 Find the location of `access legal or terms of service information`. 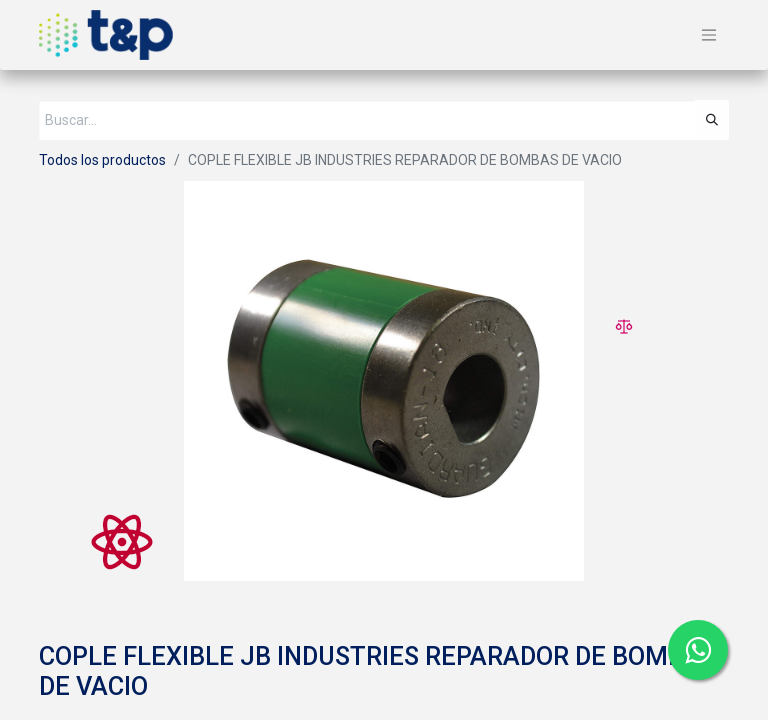

access legal or terms of service information is located at coordinates (624, 327).